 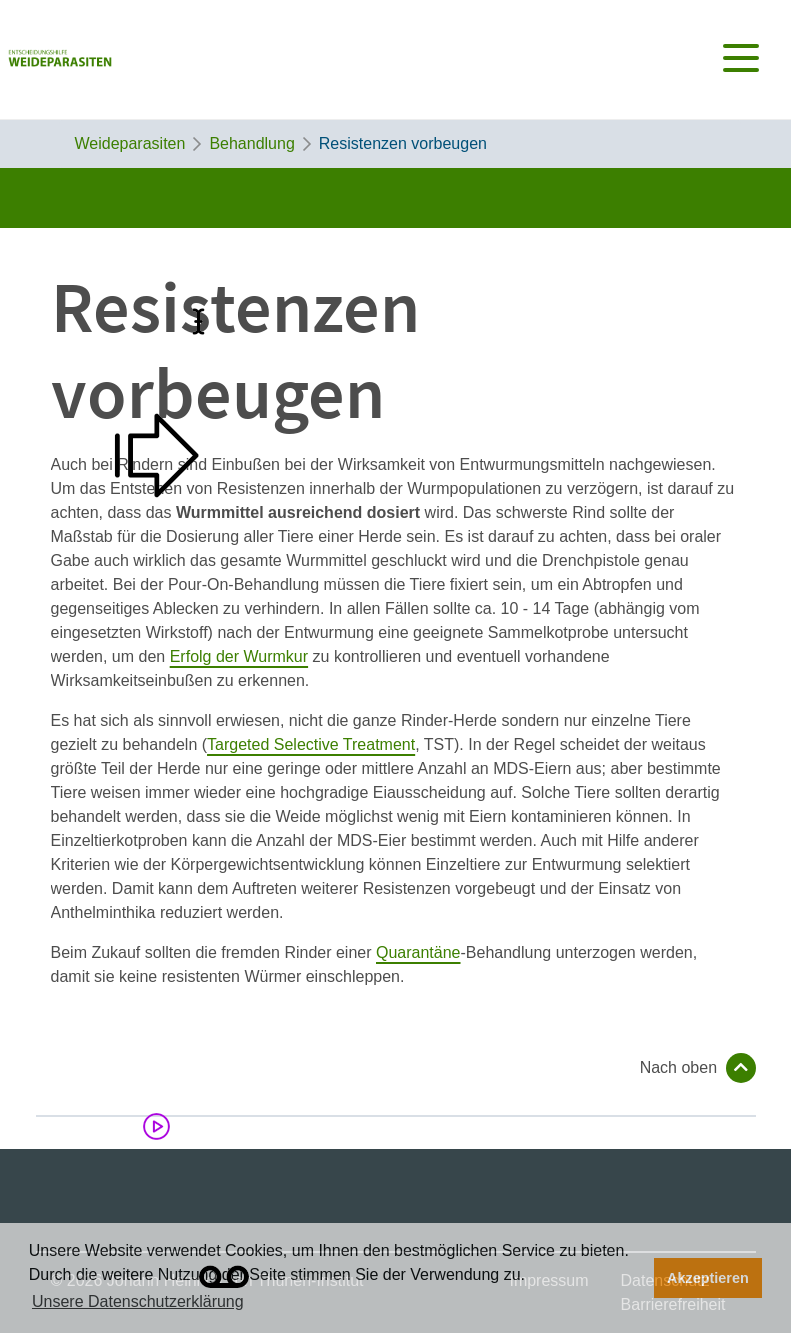 What do you see at coordinates (156, 1126) in the screenshot?
I see `play media or video content` at bounding box center [156, 1126].